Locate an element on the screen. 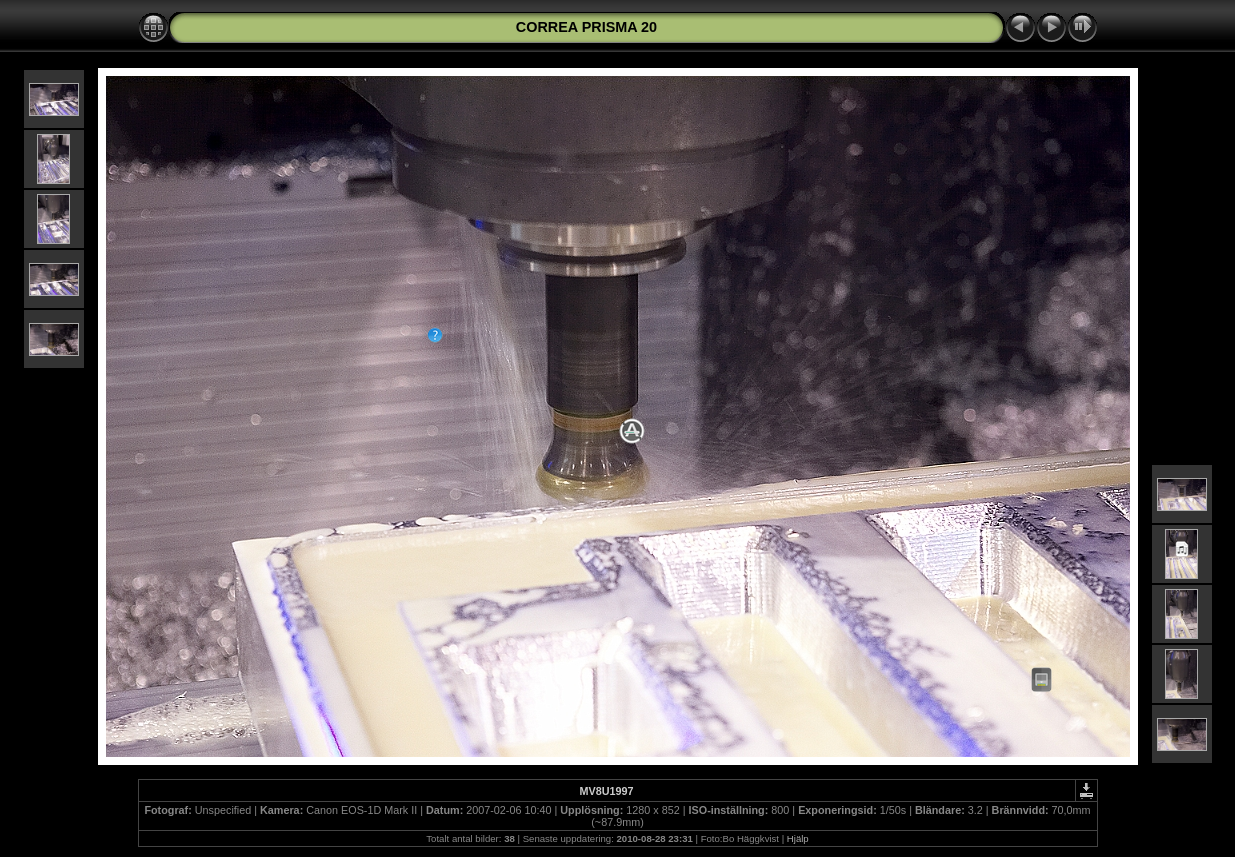 Image resolution: width=1235 pixels, height=857 pixels. an iMelody audio file is located at coordinates (1182, 549).